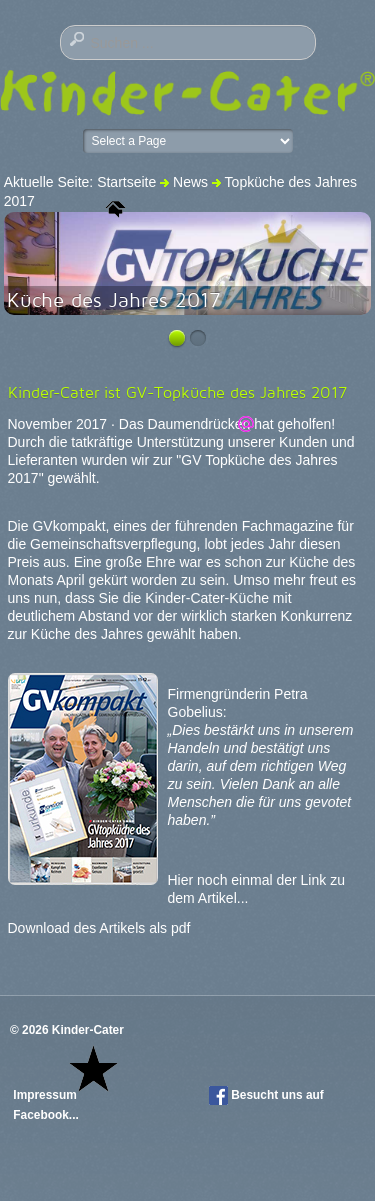 Image resolution: width=375 pixels, height=1201 pixels. I want to click on visit ReverbNation profile or website, so click(93, 1068).